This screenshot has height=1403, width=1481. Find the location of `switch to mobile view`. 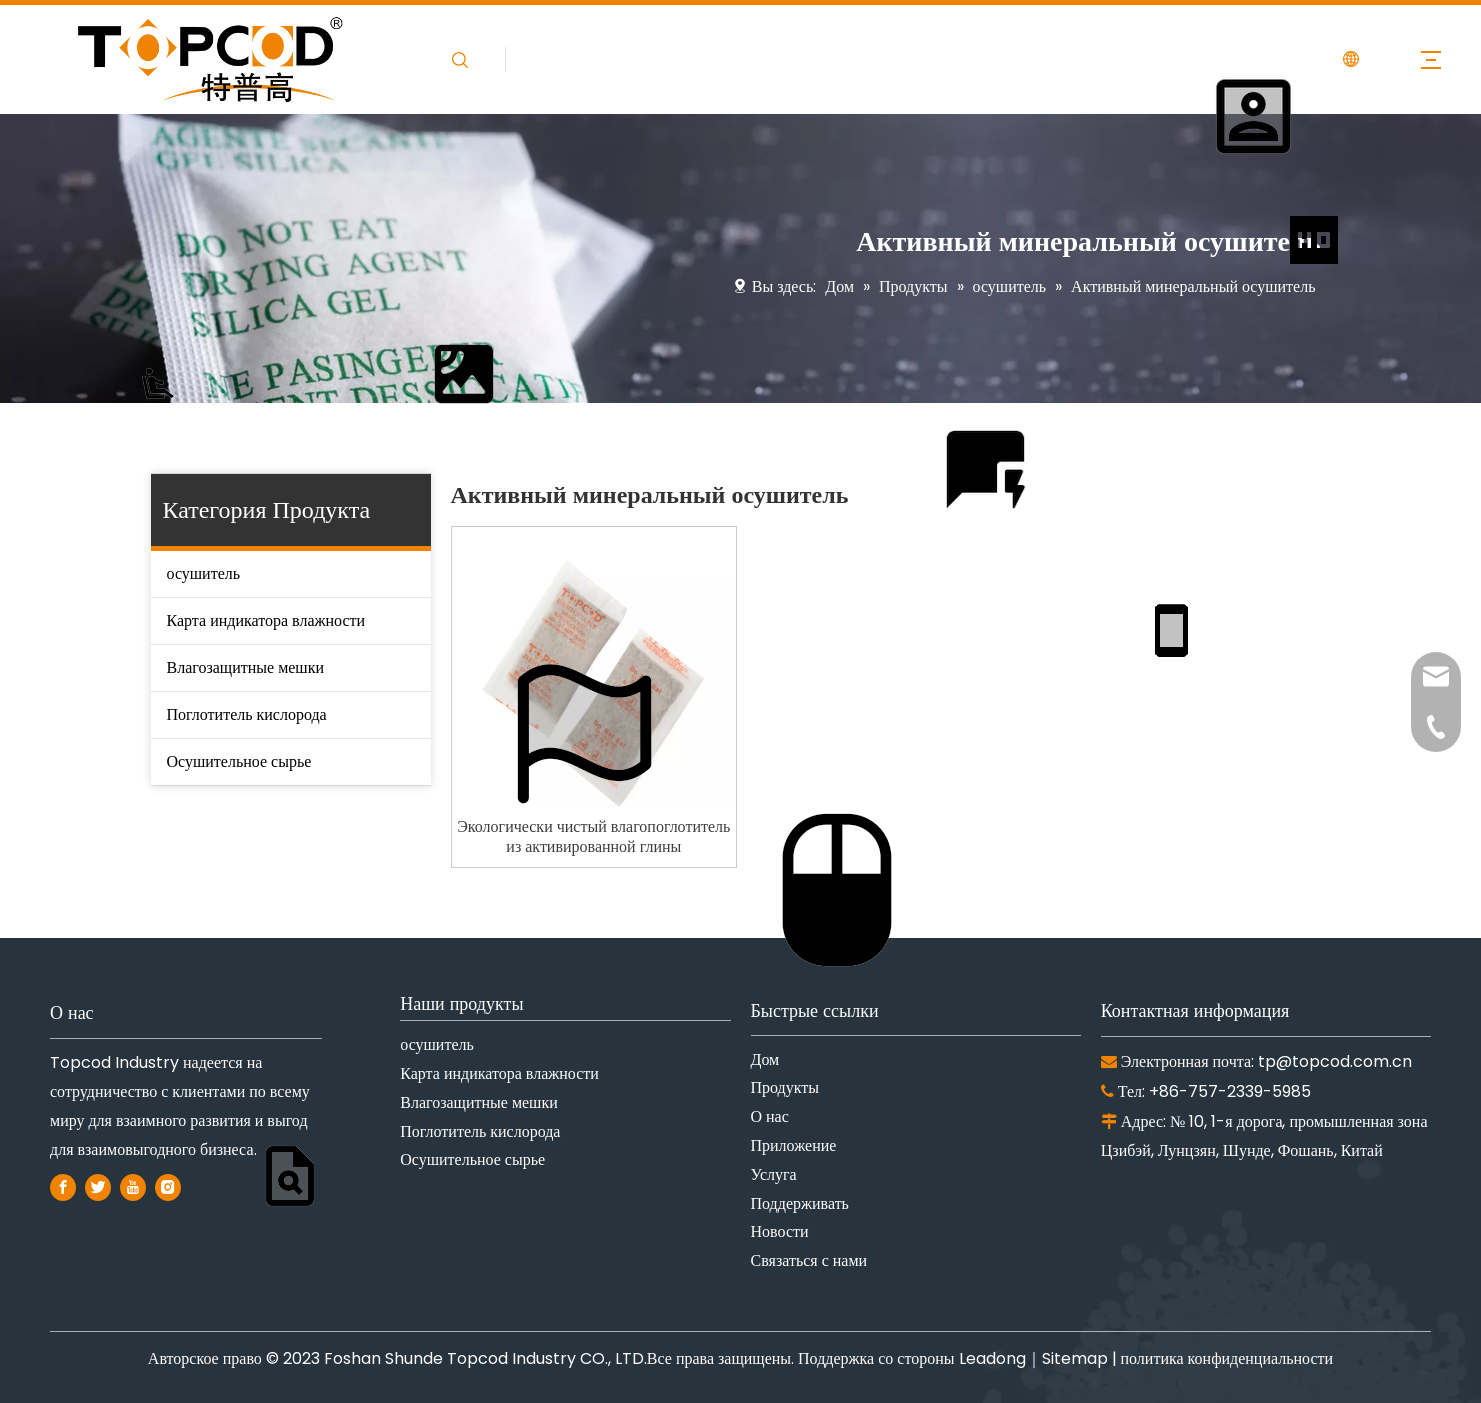

switch to mobile view is located at coordinates (1171, 630).